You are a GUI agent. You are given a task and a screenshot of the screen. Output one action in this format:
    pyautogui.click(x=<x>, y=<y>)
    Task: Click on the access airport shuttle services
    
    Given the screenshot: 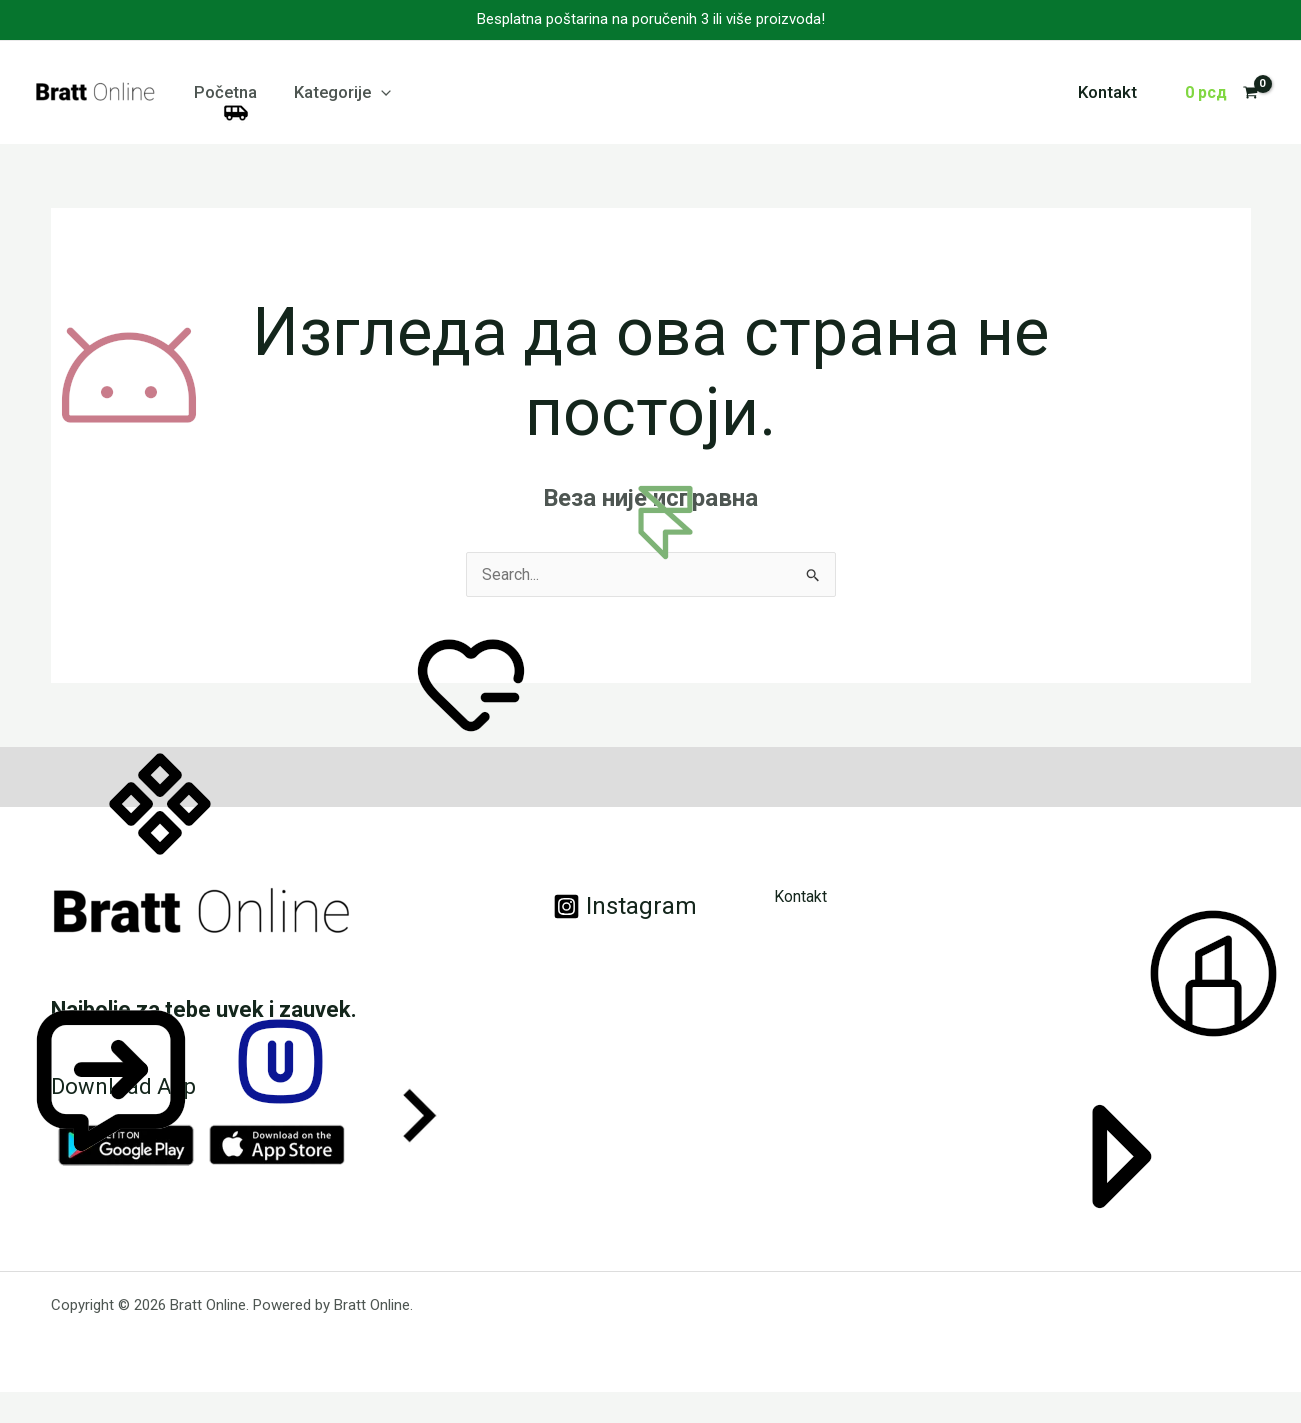 What is the action you would take?
    pyautogui.click(x=236, y=113)
    